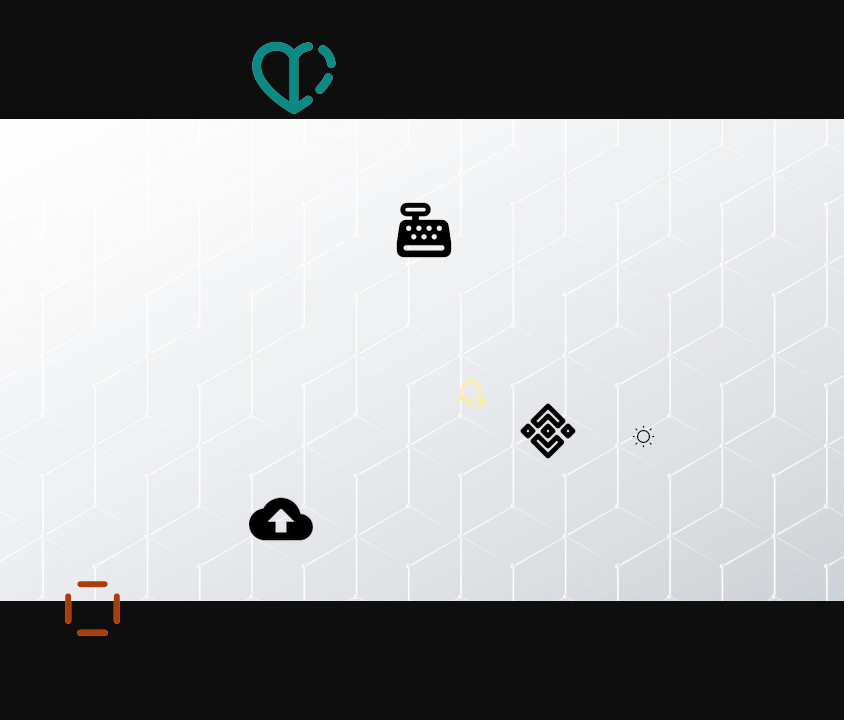 The width and height of the screenshot is (844, 720). What do you see at coordinates (424, 230) in the screenshot?
I see `access point of sale system` at bounding box center [424, 230].